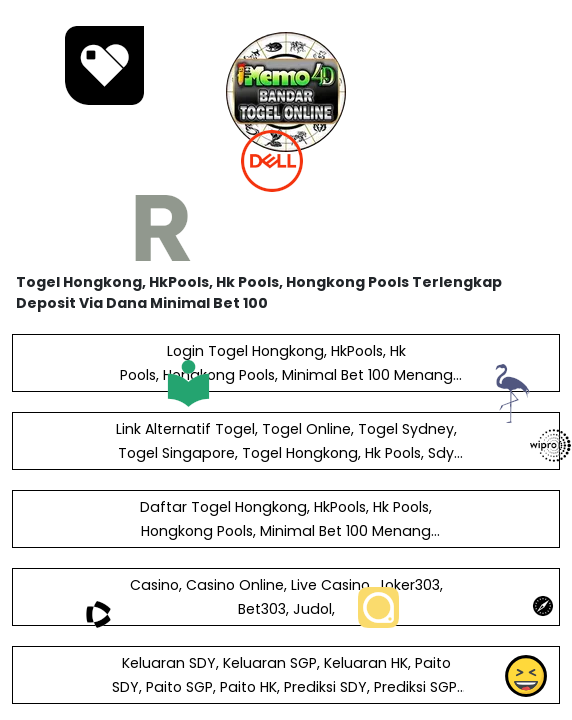 The image size is (572, 720). What do you see at coordinates (163, 228) in the screenshot?
I see `resend email service logo` at bounding box center [163, 228].